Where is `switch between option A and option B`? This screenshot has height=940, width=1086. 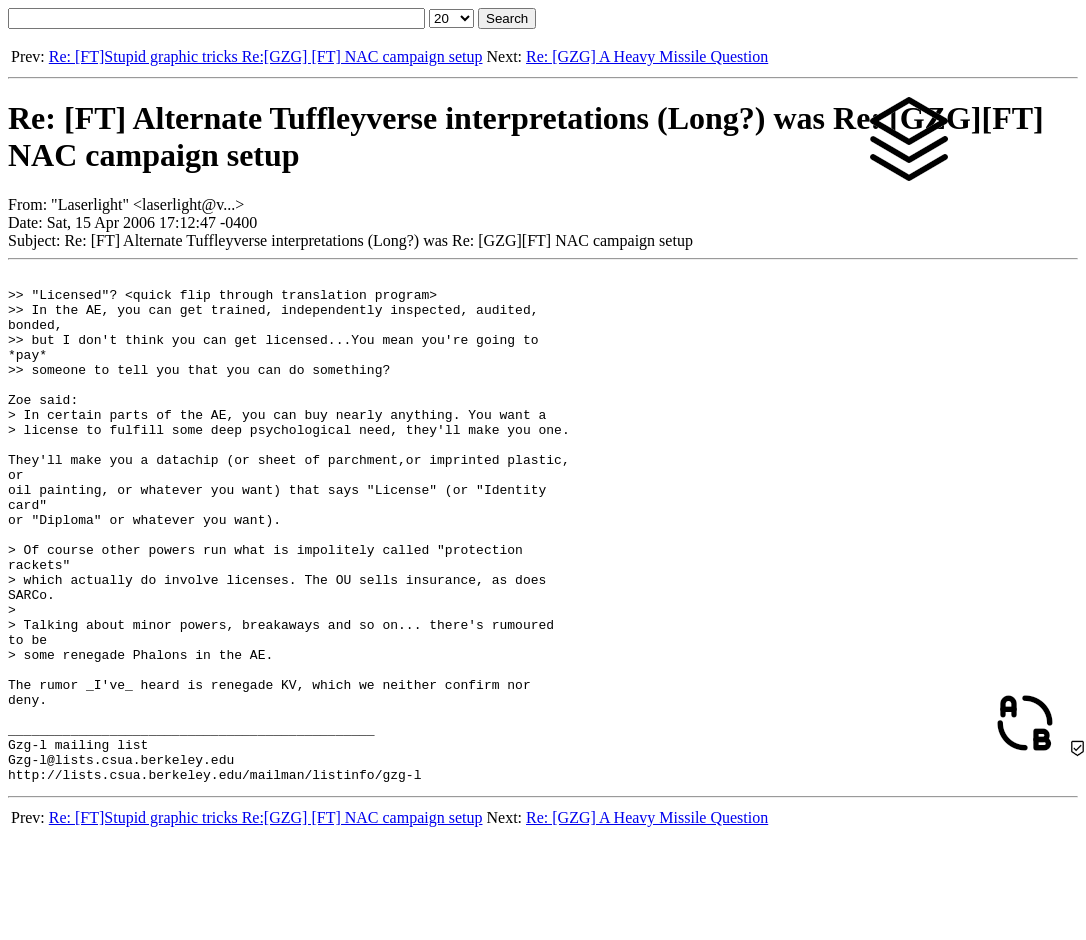
switch between option A and option B is located at coordinates (1025, 723).